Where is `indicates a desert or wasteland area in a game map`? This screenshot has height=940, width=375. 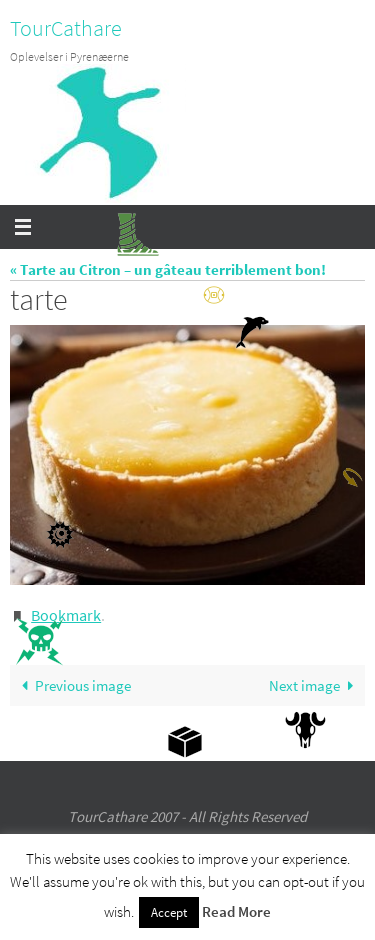
indicates a desert or wasteland area in a game map is located at coordinates (305, 728).